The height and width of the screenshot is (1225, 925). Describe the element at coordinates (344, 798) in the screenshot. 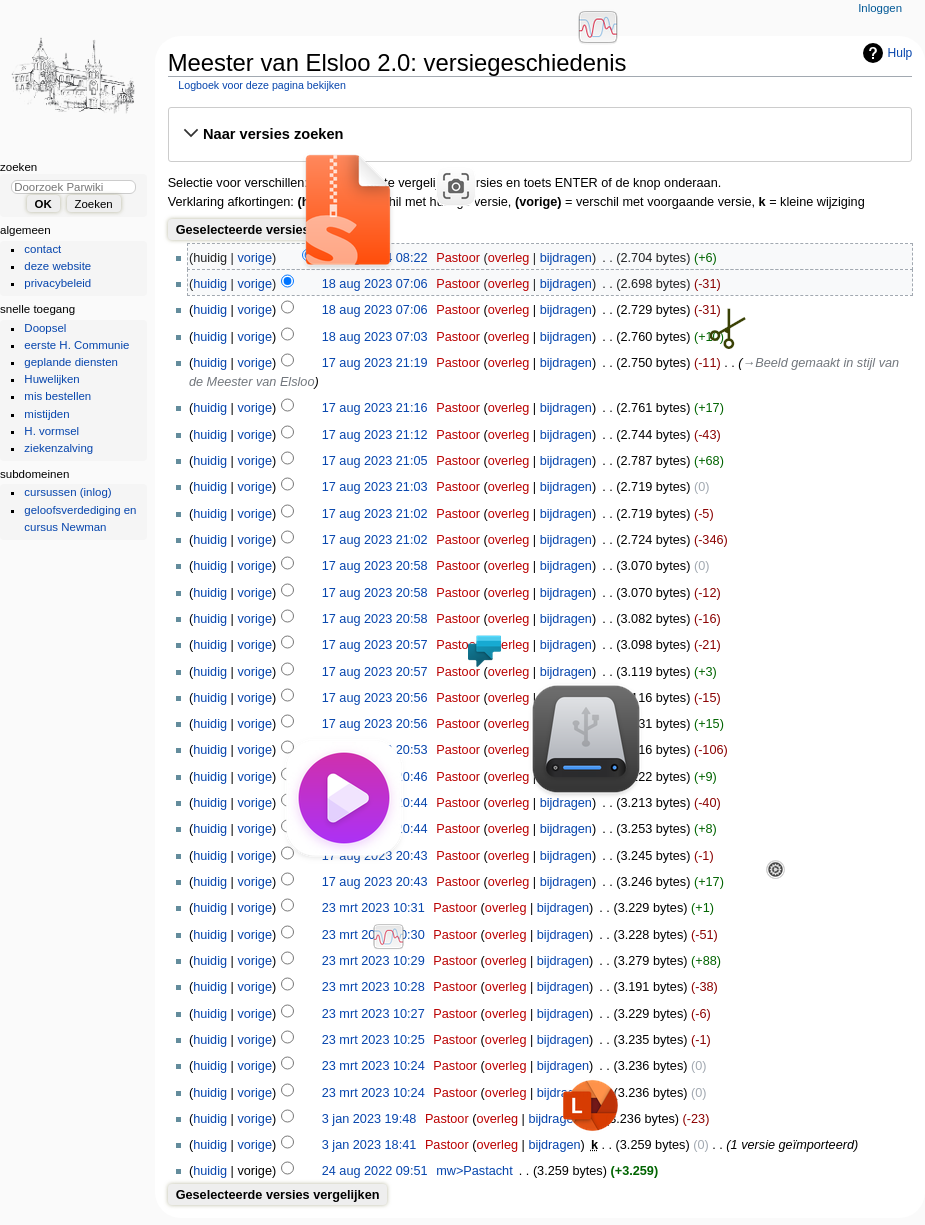

I see `open mplayer media player app` at that location.